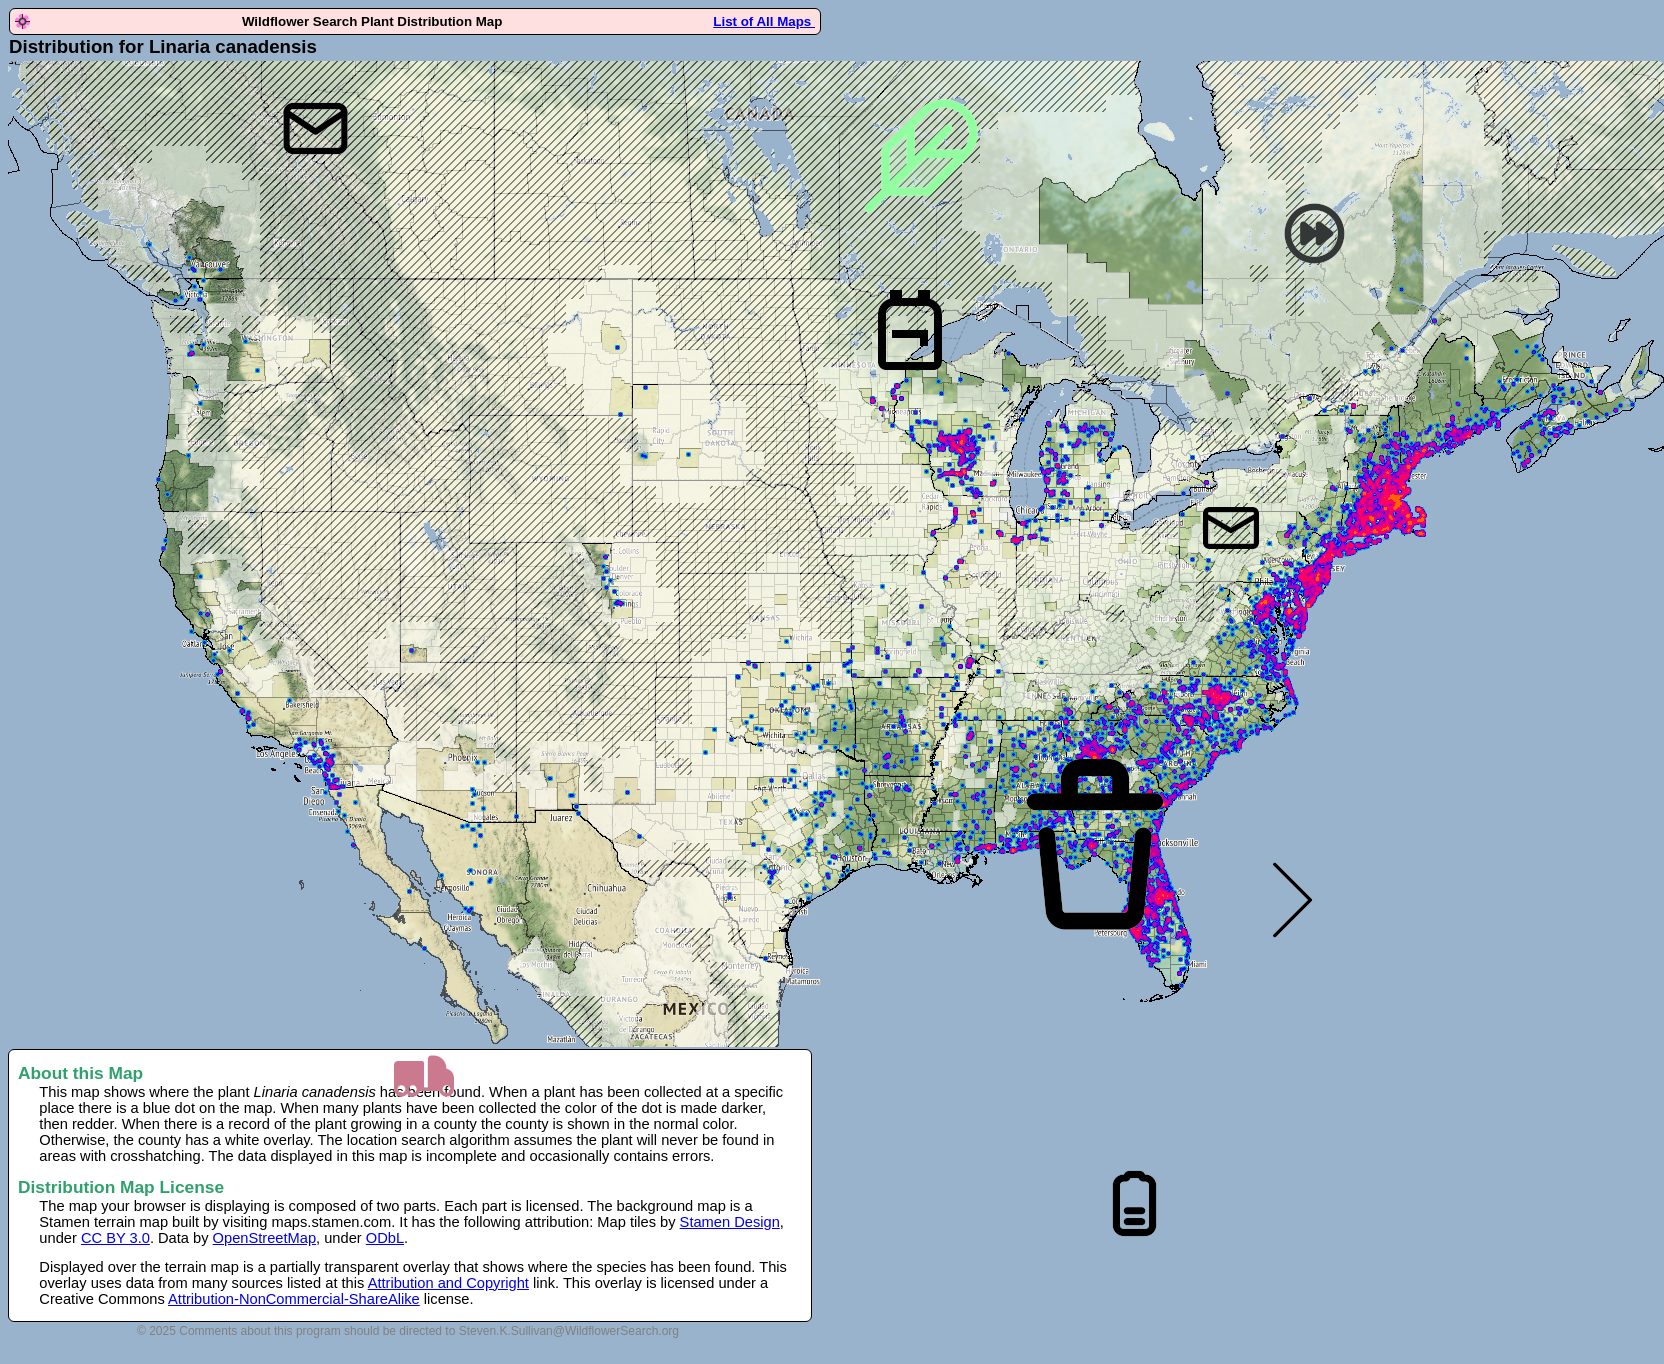 The height and width of the screenshot is (1364, 1664). Describe the element at coordinates (910, 330) in the screenshot. I see `access your backpack or inventory` at that location.